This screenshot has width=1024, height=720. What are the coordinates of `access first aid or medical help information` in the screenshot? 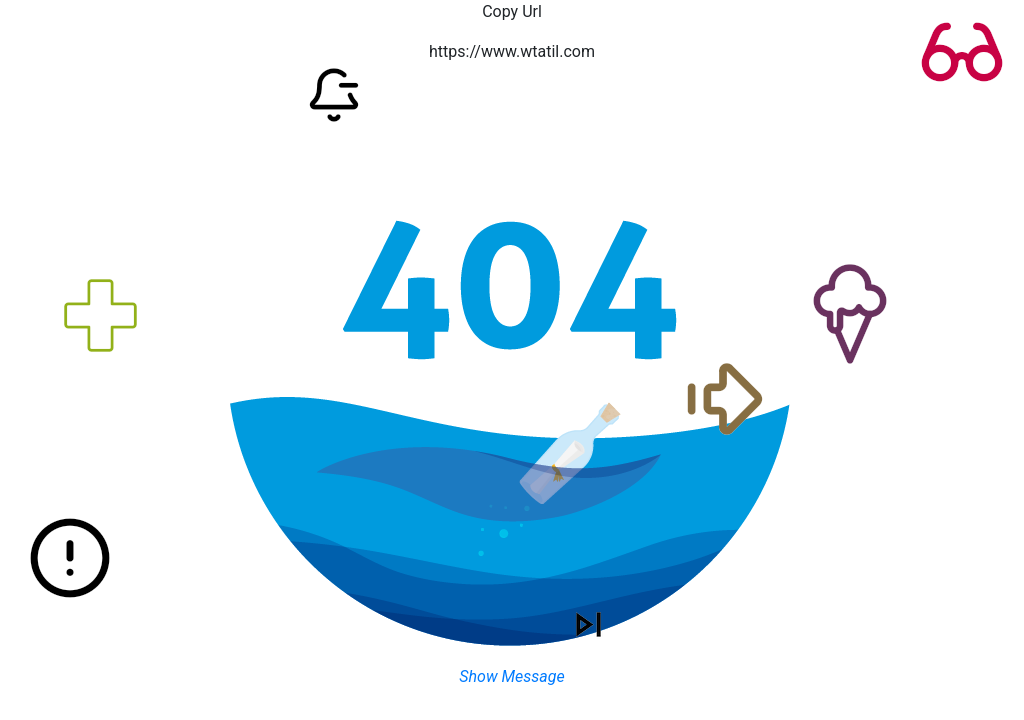 It's located at (100, 315).